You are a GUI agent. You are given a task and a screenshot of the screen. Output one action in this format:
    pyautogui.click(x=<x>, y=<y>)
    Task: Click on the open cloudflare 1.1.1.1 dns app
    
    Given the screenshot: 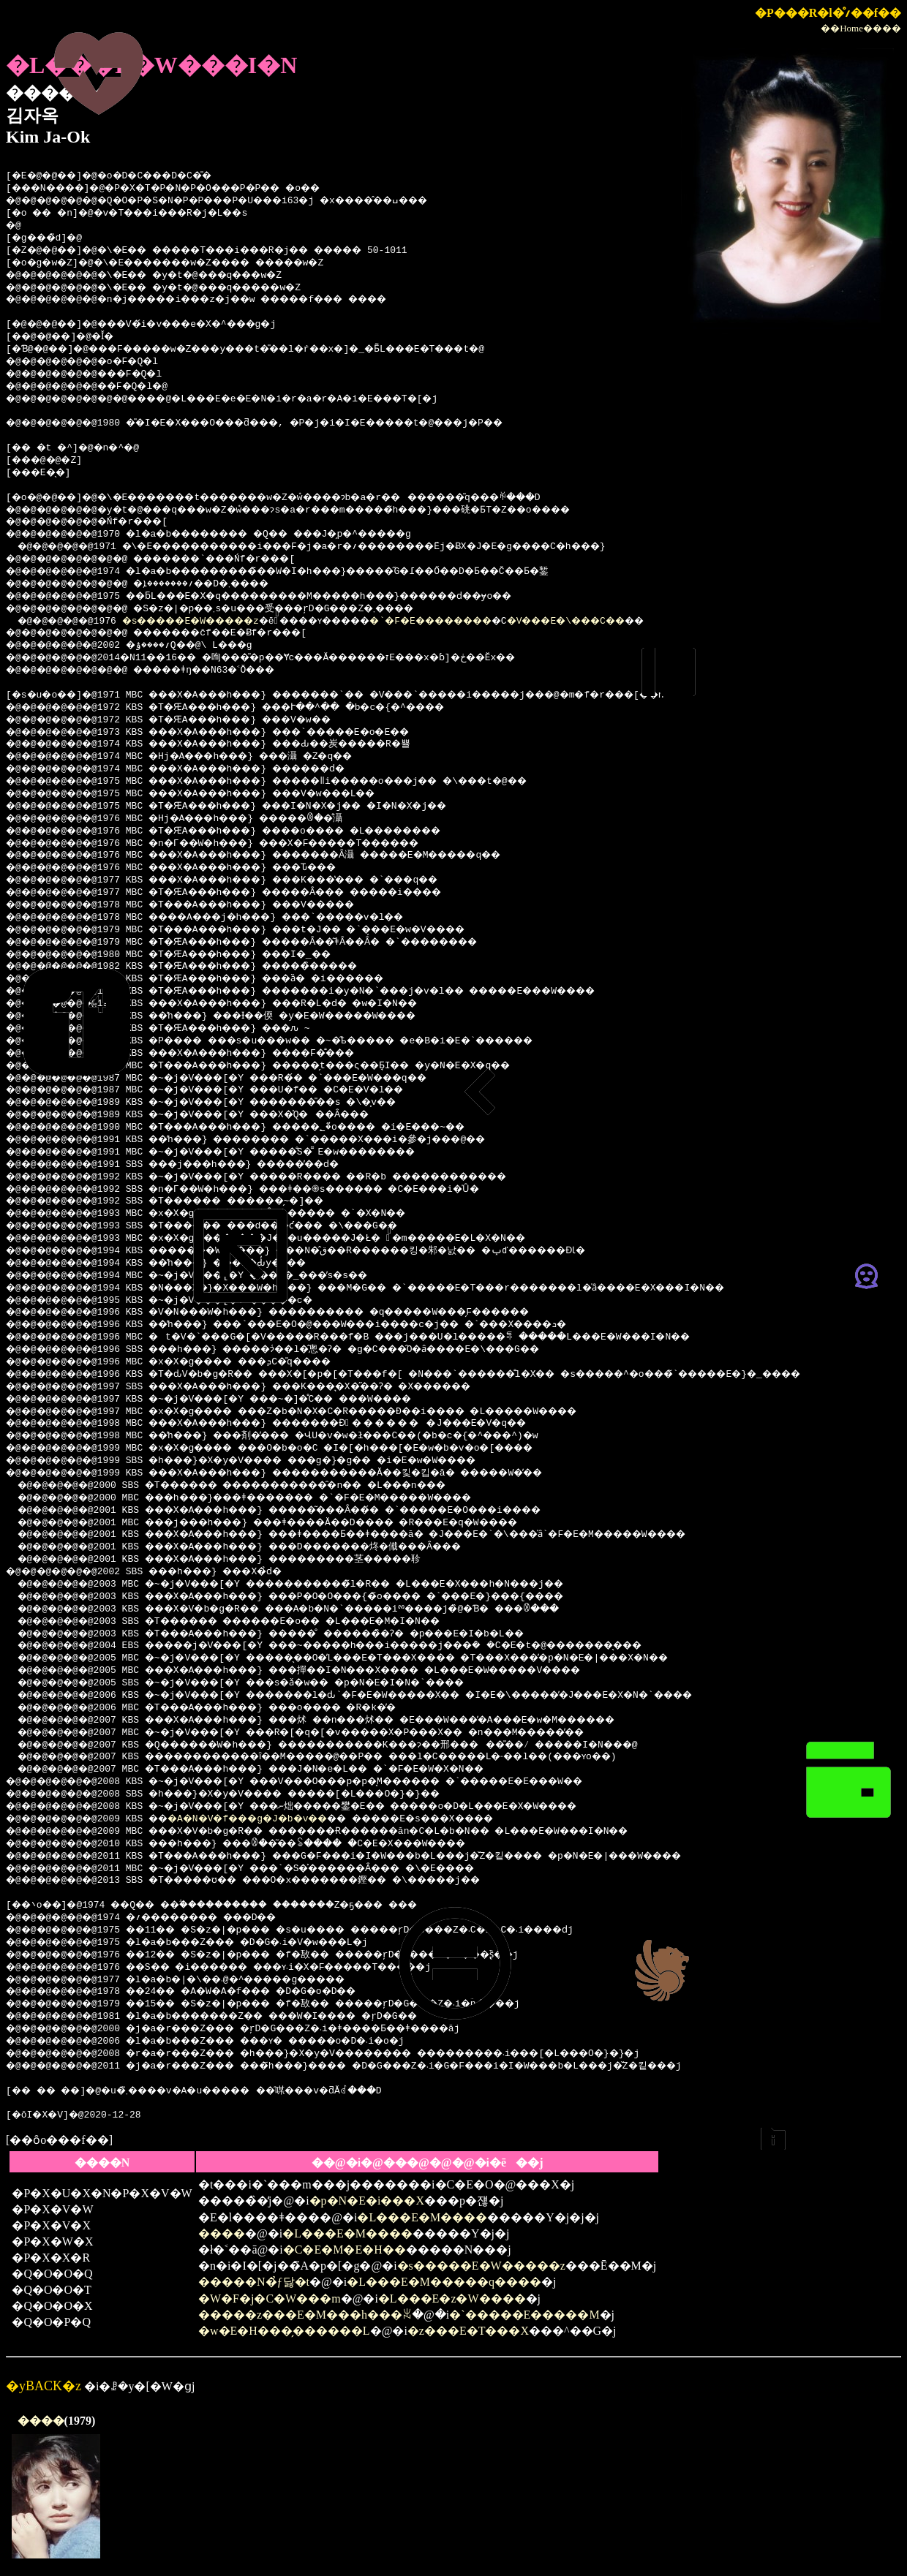 What is the action you would take?
    pyautogui.click(x=77, y=1022)
    